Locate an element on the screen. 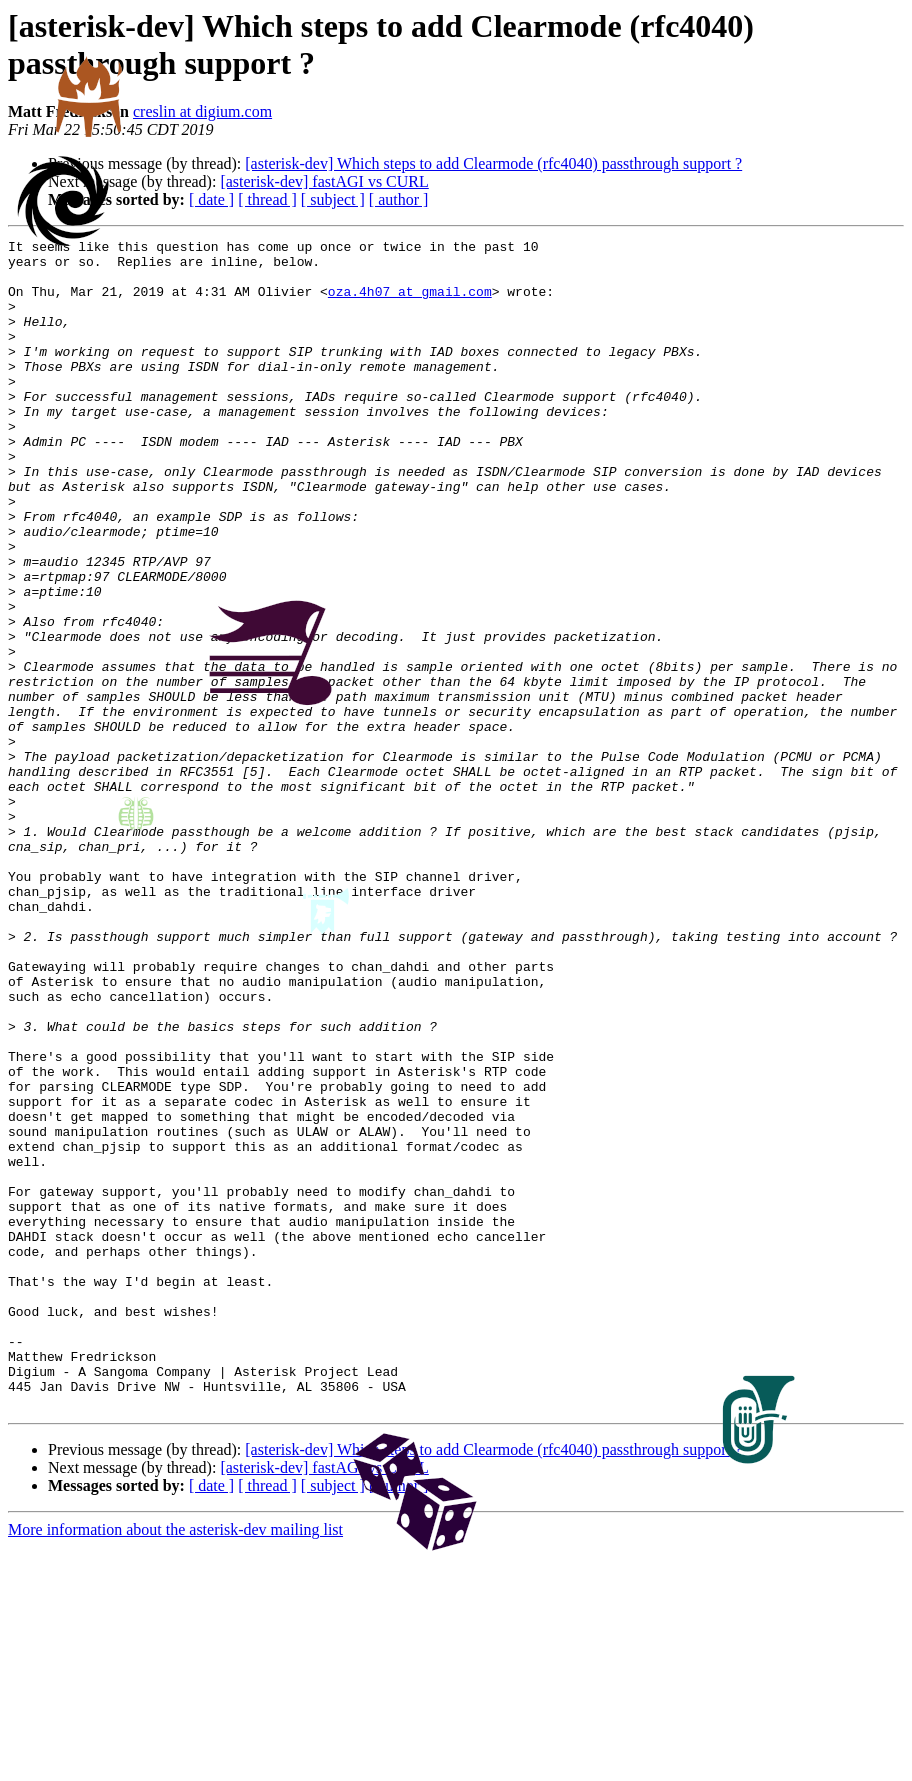  roll the dice or randomize selection is located at coordinates (415, 1492).